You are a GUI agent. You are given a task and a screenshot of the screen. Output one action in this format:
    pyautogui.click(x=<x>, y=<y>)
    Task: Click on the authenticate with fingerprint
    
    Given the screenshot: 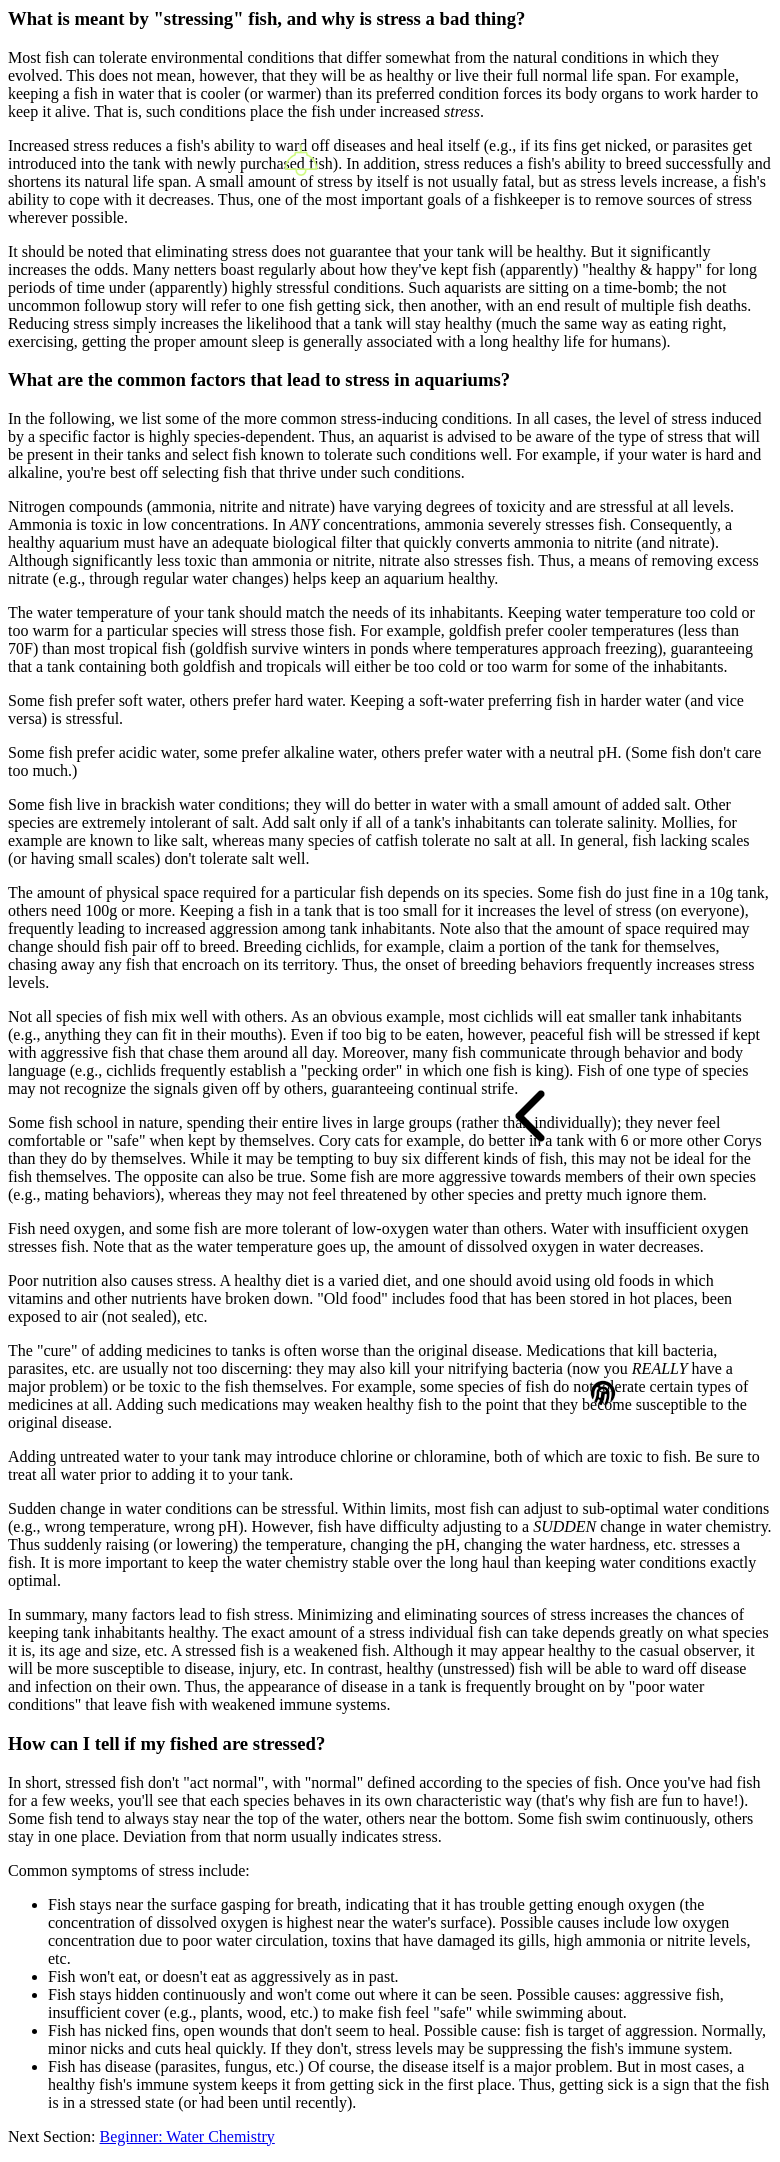 What is the action you would take?
    pyautogui.click(x=603, y=1393)
    